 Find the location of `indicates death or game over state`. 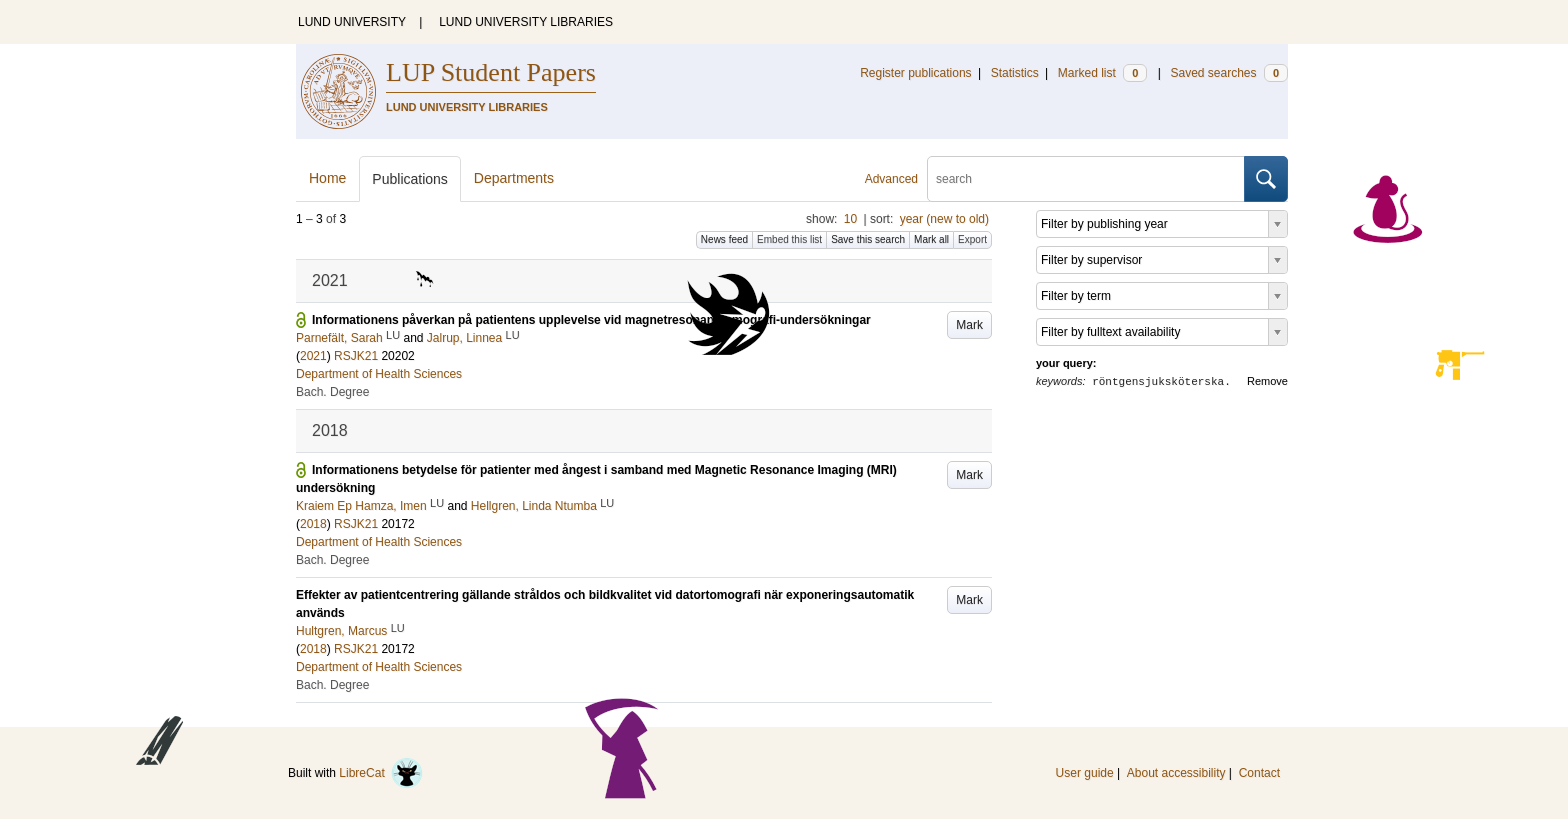

indicates death or game over state is located at coordinates (623, 748).